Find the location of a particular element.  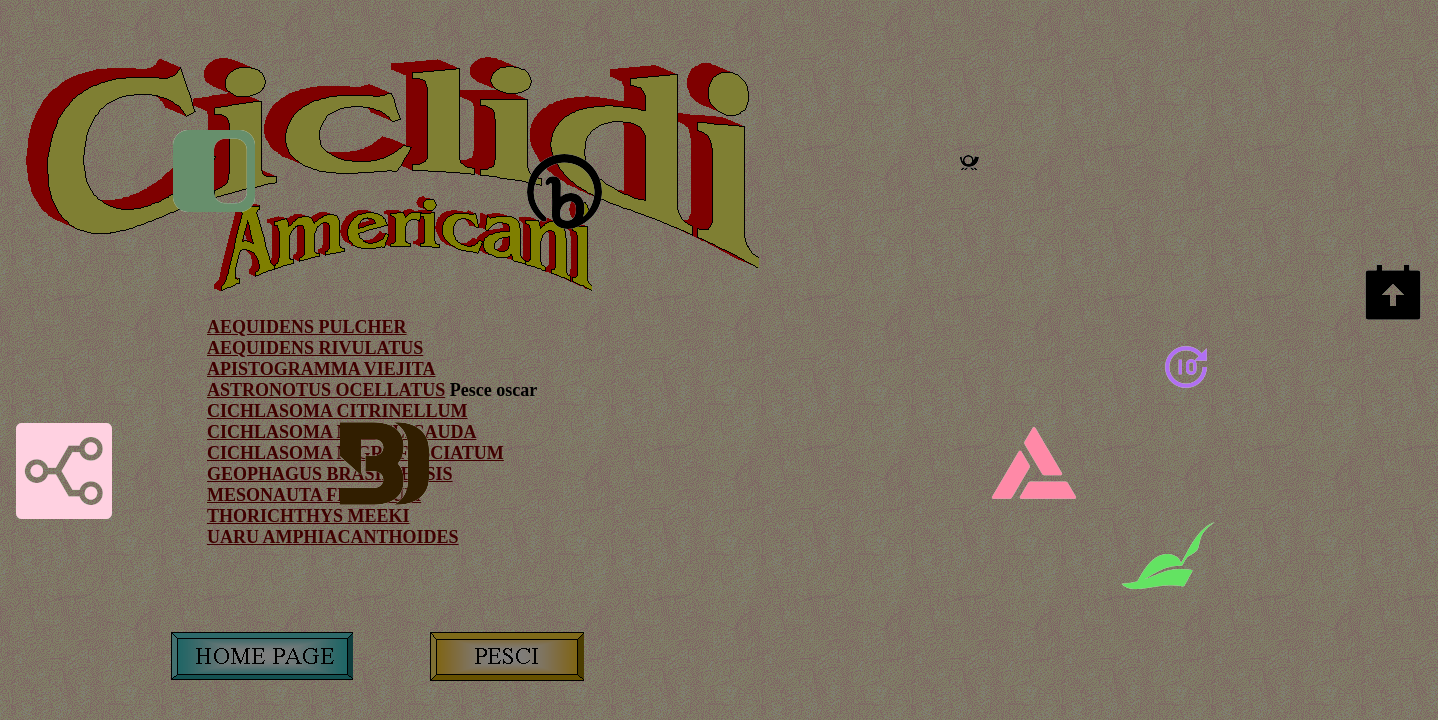

pied piper brand logo is located at coordinates (1168, 555).